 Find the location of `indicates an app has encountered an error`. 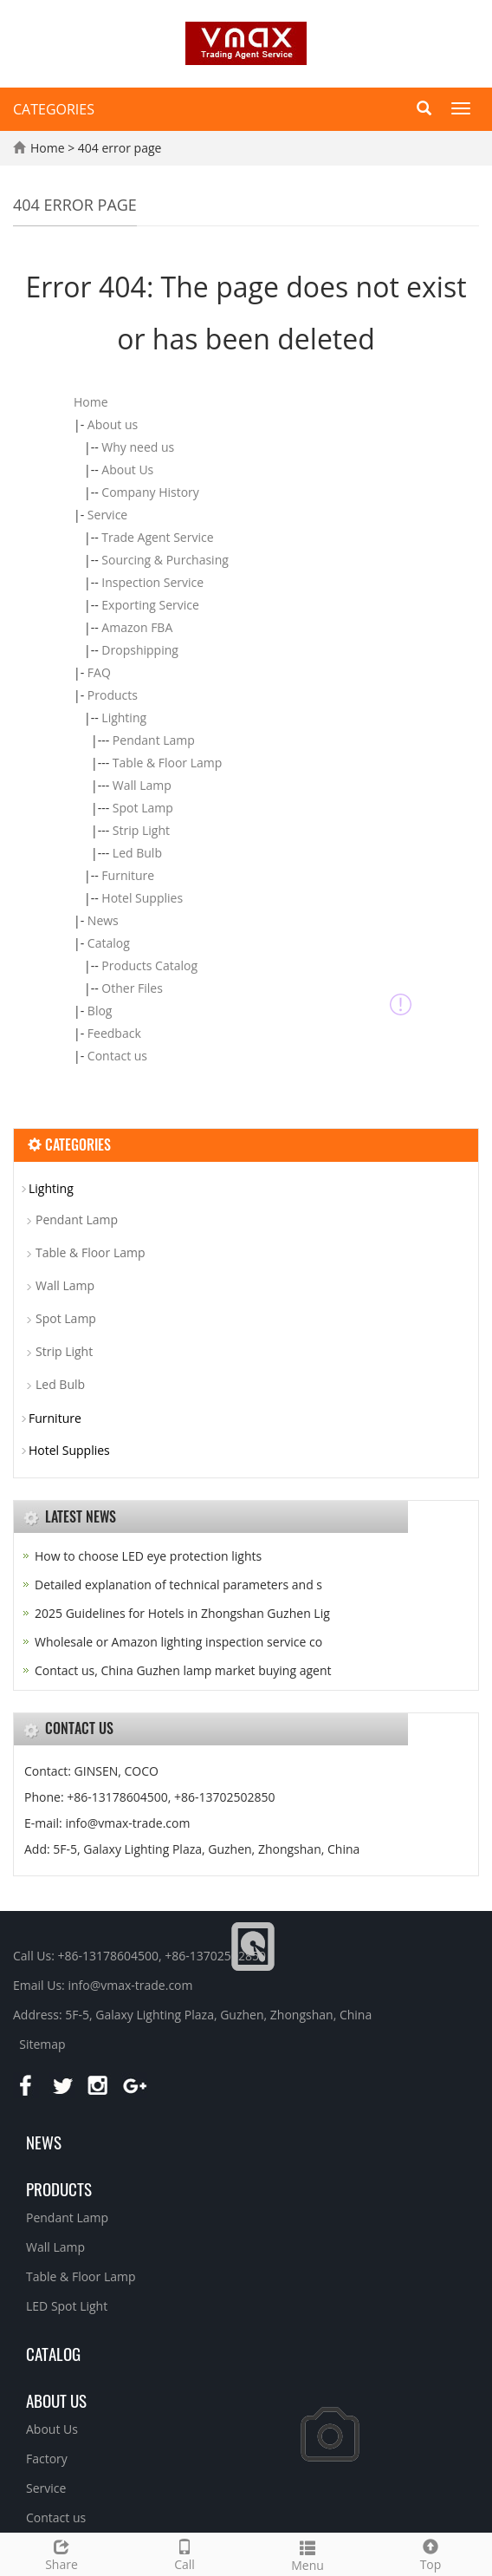

indicates an app has encountered an error is located at coordinates (400, 1004).